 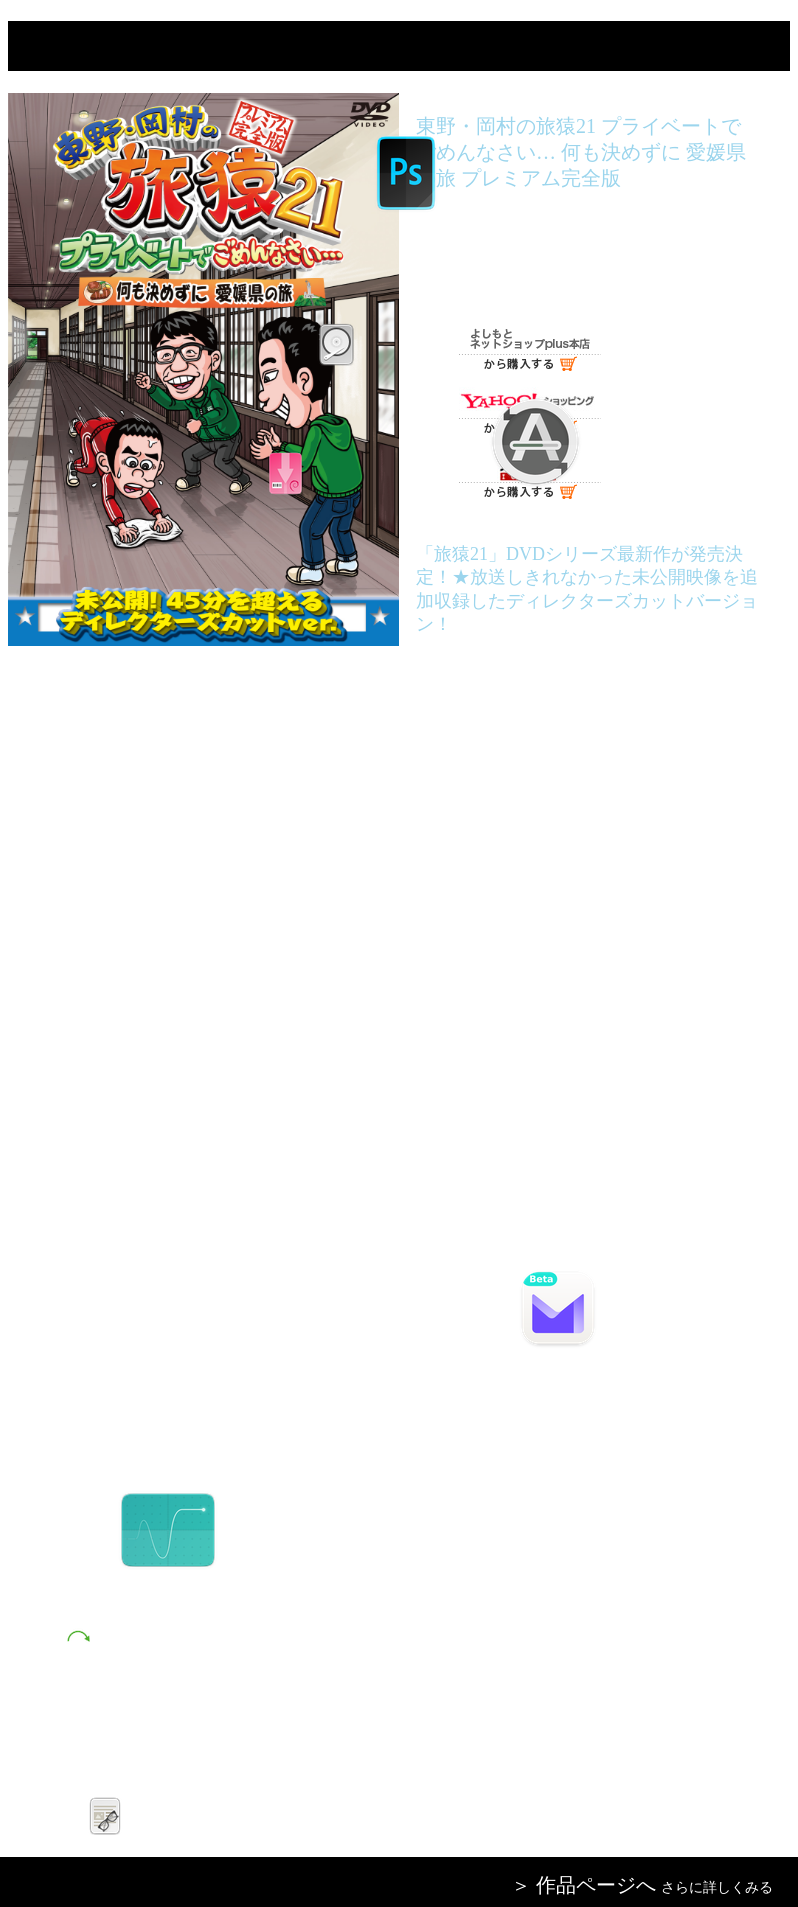 What do you see at coordinates (535, 441) in the screenshot?
I see `check for available system updates` at bounding box center [535, 441].